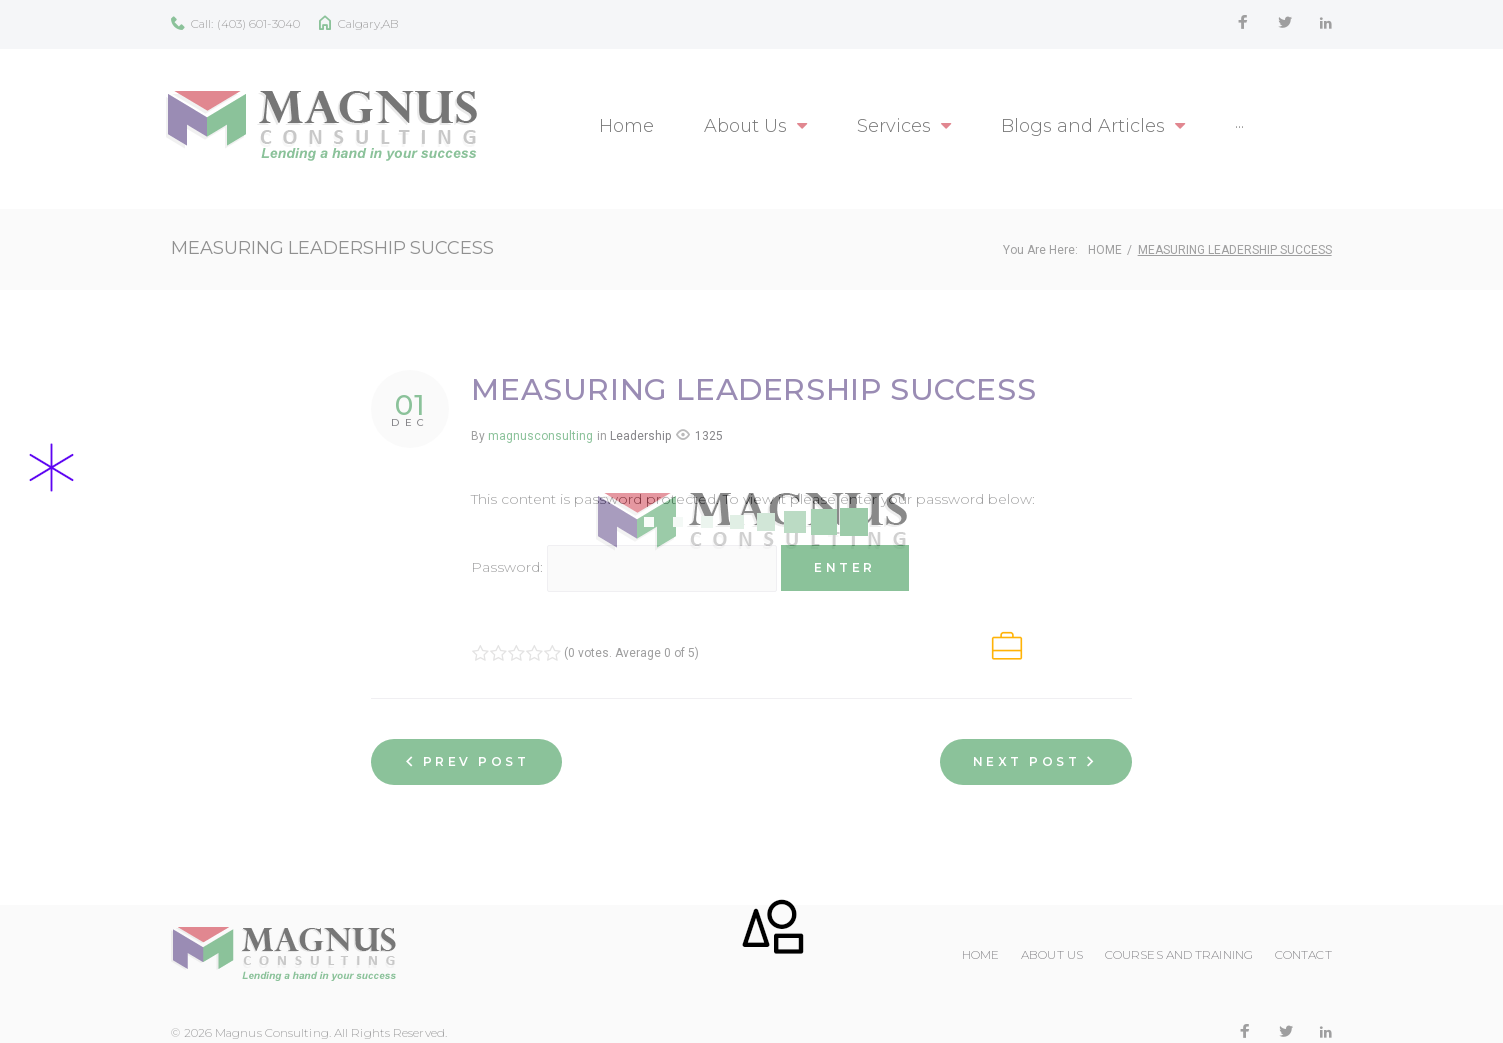 This screenshot has width=1503, height=1043. Describe the element at coordinates (1007, 647) in the screenshot. I see `access travel or trip planning features` at that location.